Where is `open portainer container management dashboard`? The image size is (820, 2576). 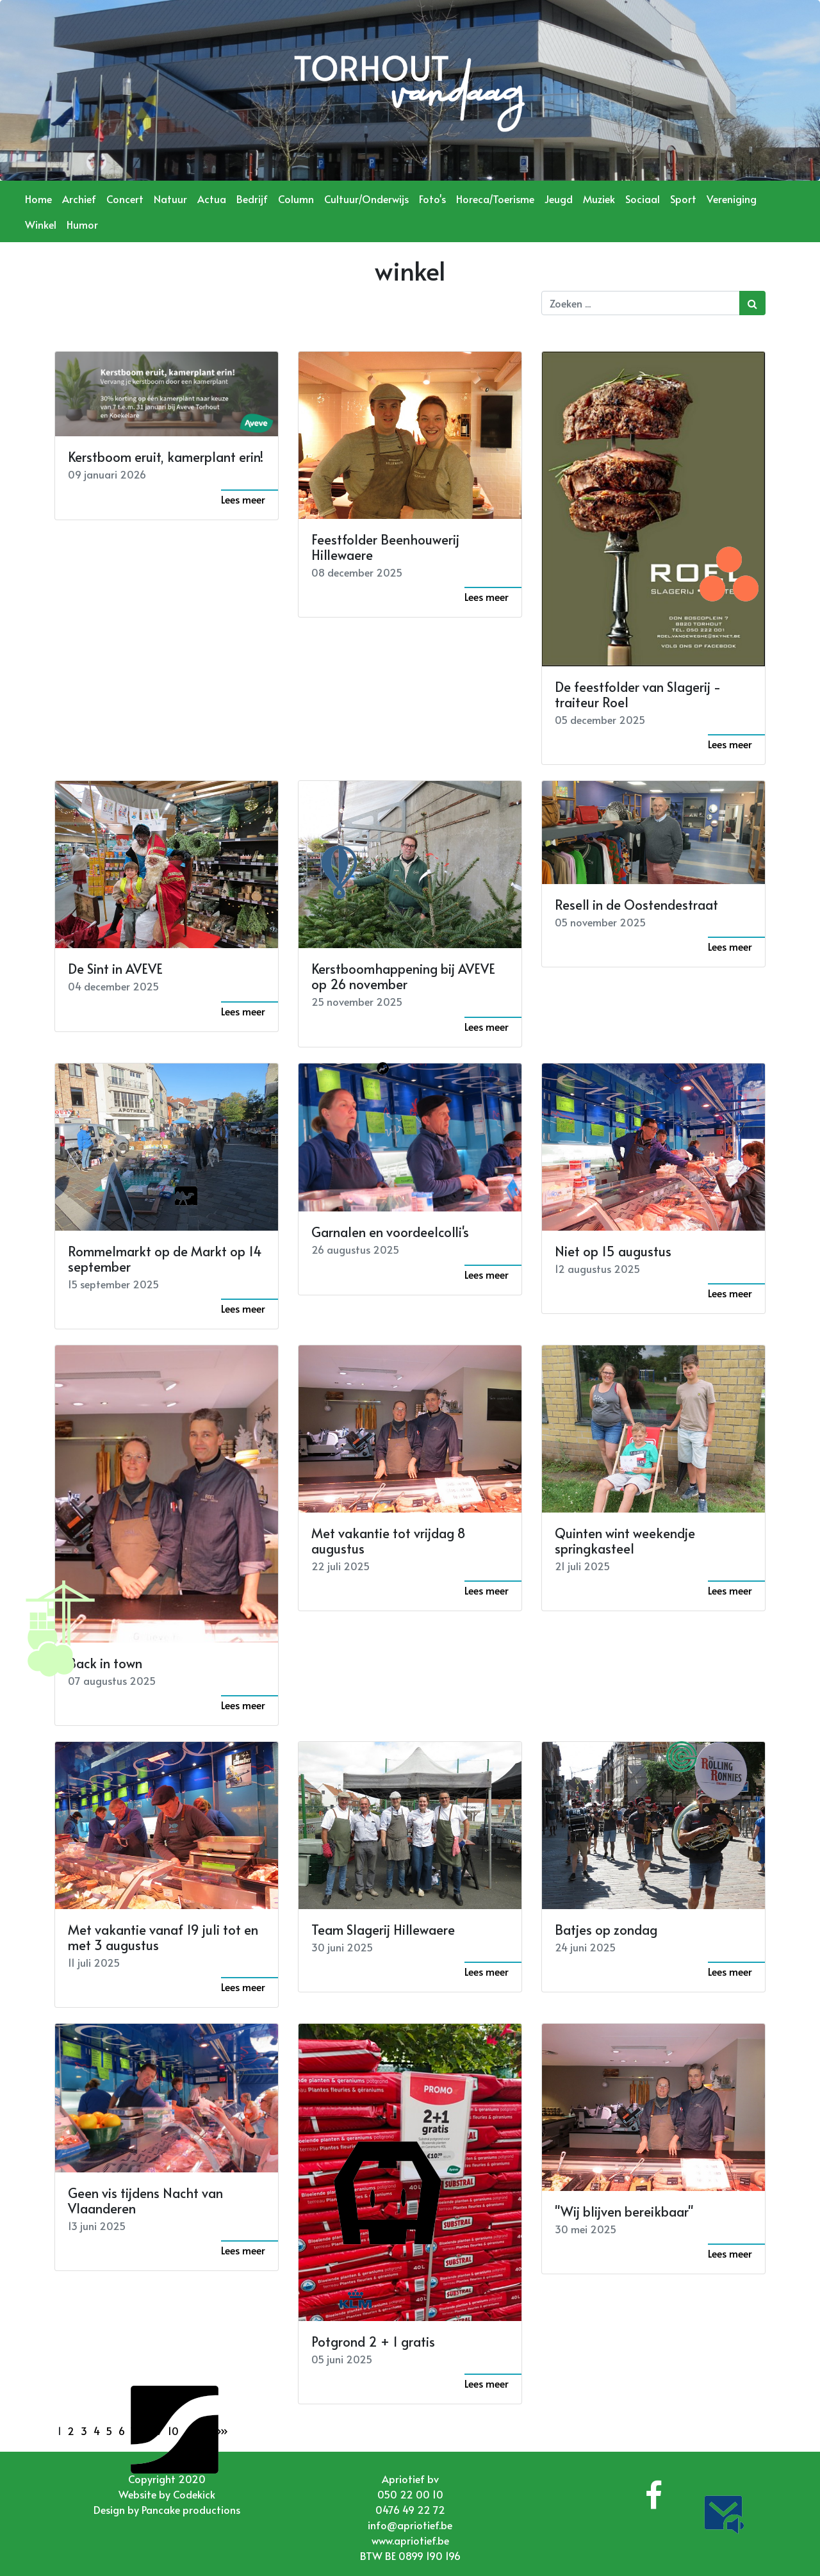 open portainer container management dashboard is located at coordinates (60, 1628).